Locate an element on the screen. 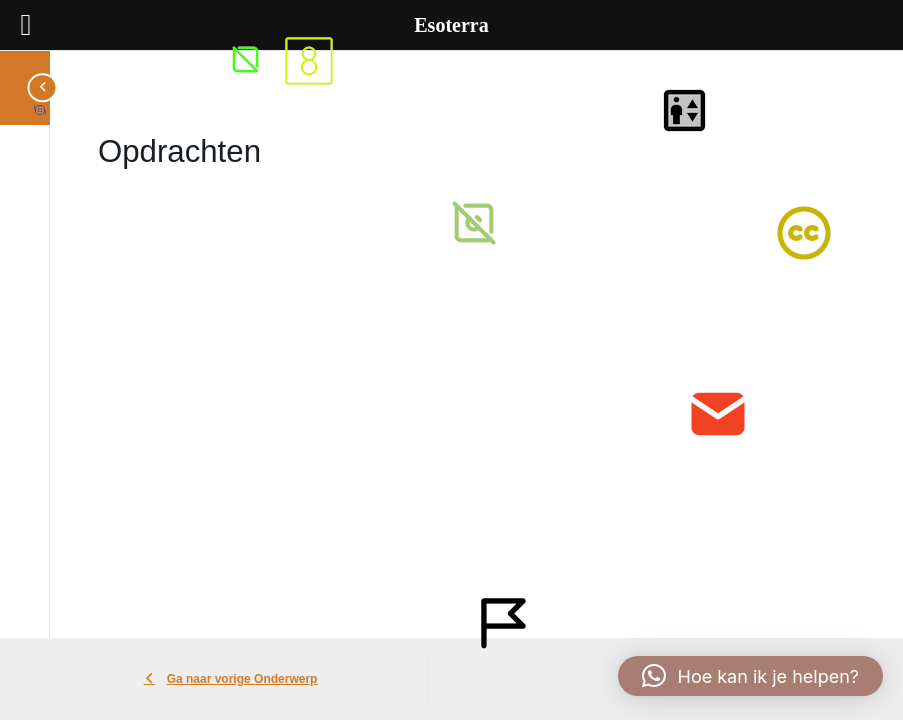 This screenshot has width=903, height=720. indicates content is licensed under creative commons is located at coordinates (804, 233).